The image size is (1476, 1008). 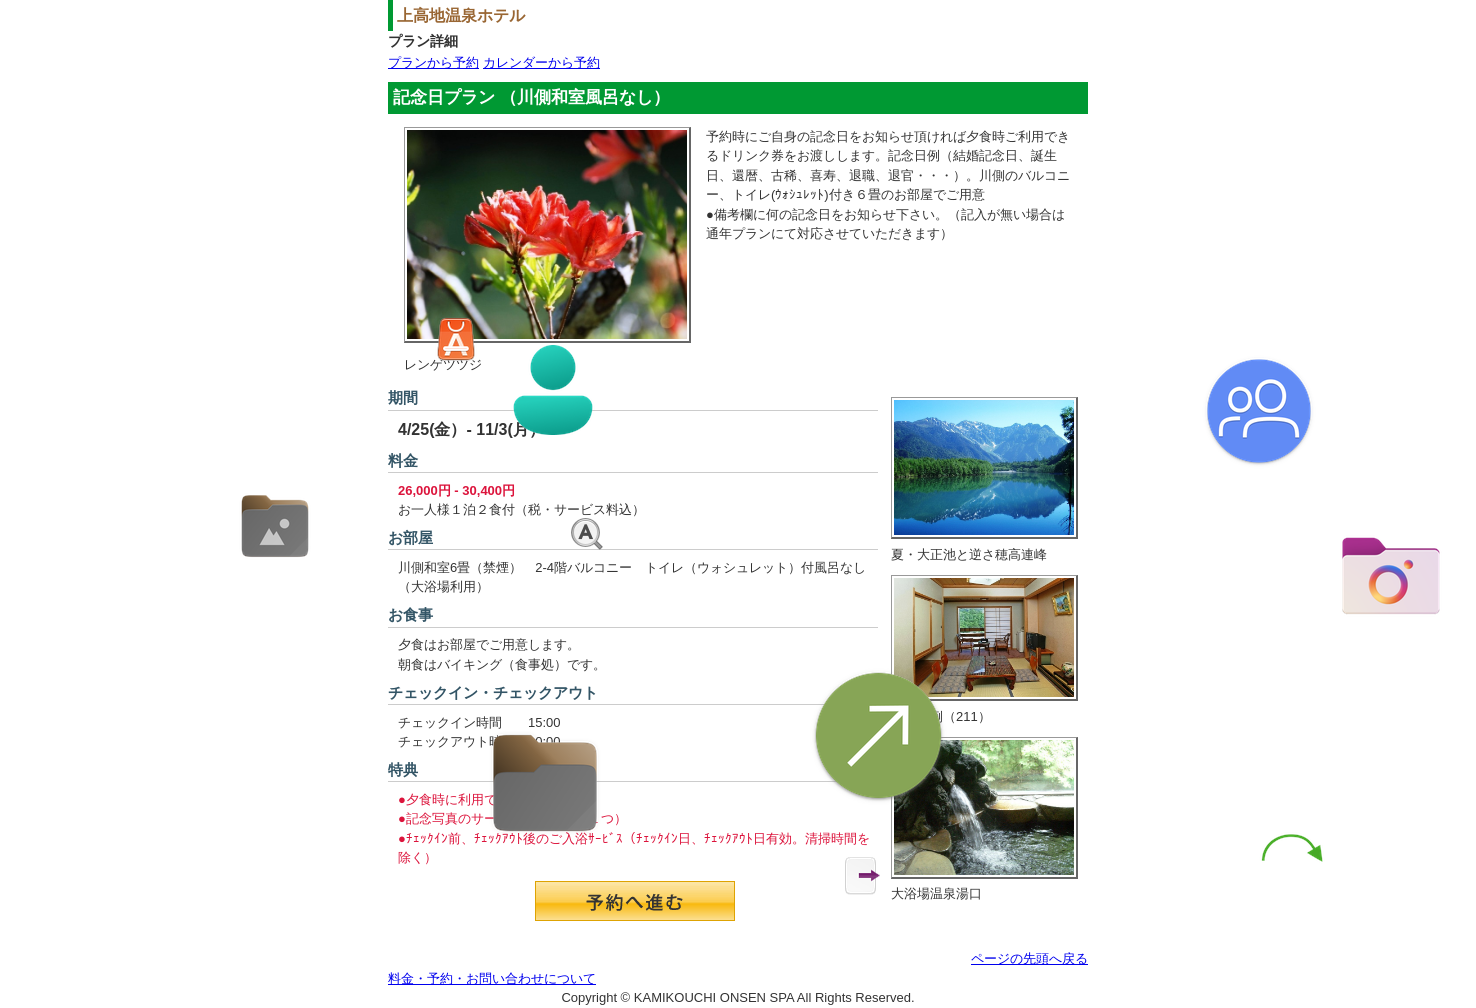 What do you see at coordinates (1259, 411) in the screenshot?
I see `access user accounts and settings` at bounding box center [1259, 411].